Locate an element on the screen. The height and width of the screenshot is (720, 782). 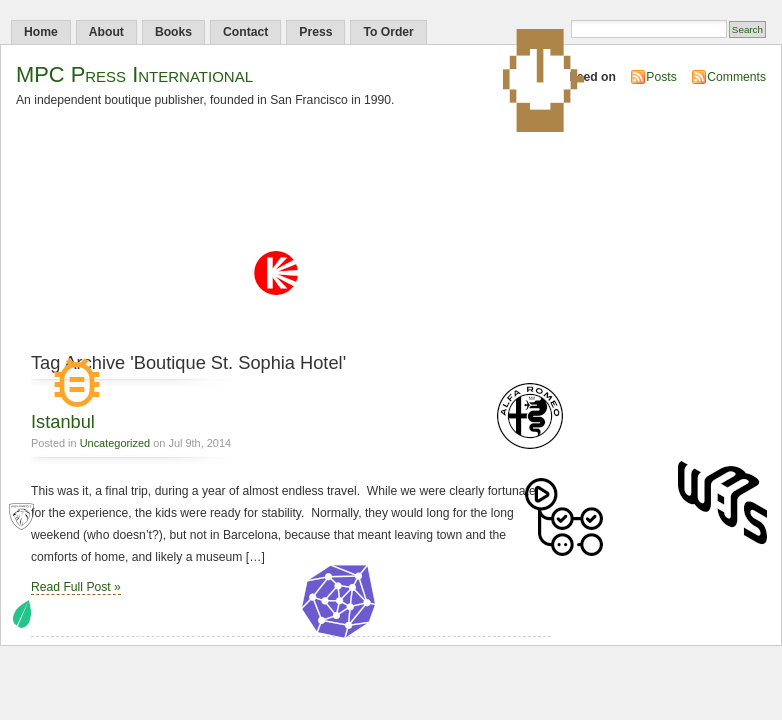
Alfa Romeo brand logo is located at coordinates (530, 416).